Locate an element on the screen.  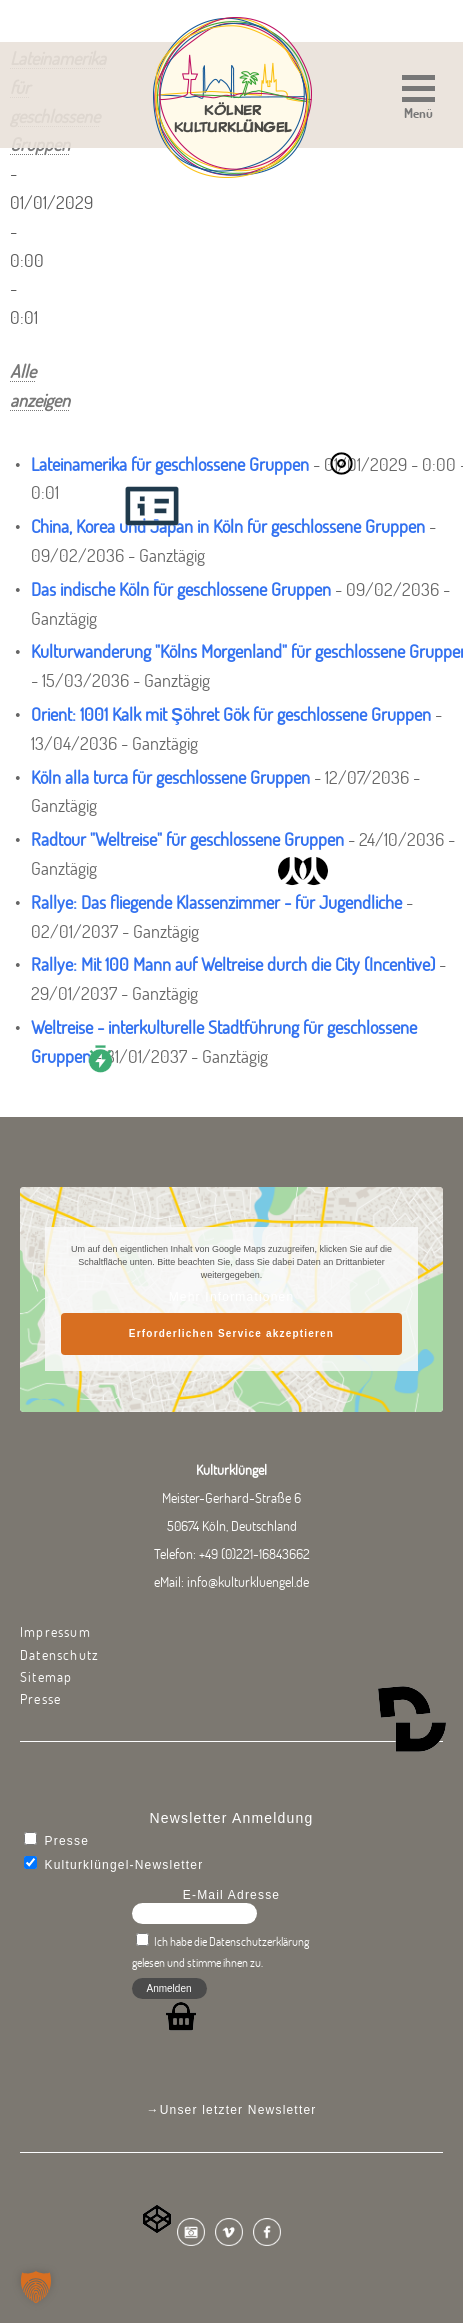
view music album or disc is located at coordinates (341, 463).